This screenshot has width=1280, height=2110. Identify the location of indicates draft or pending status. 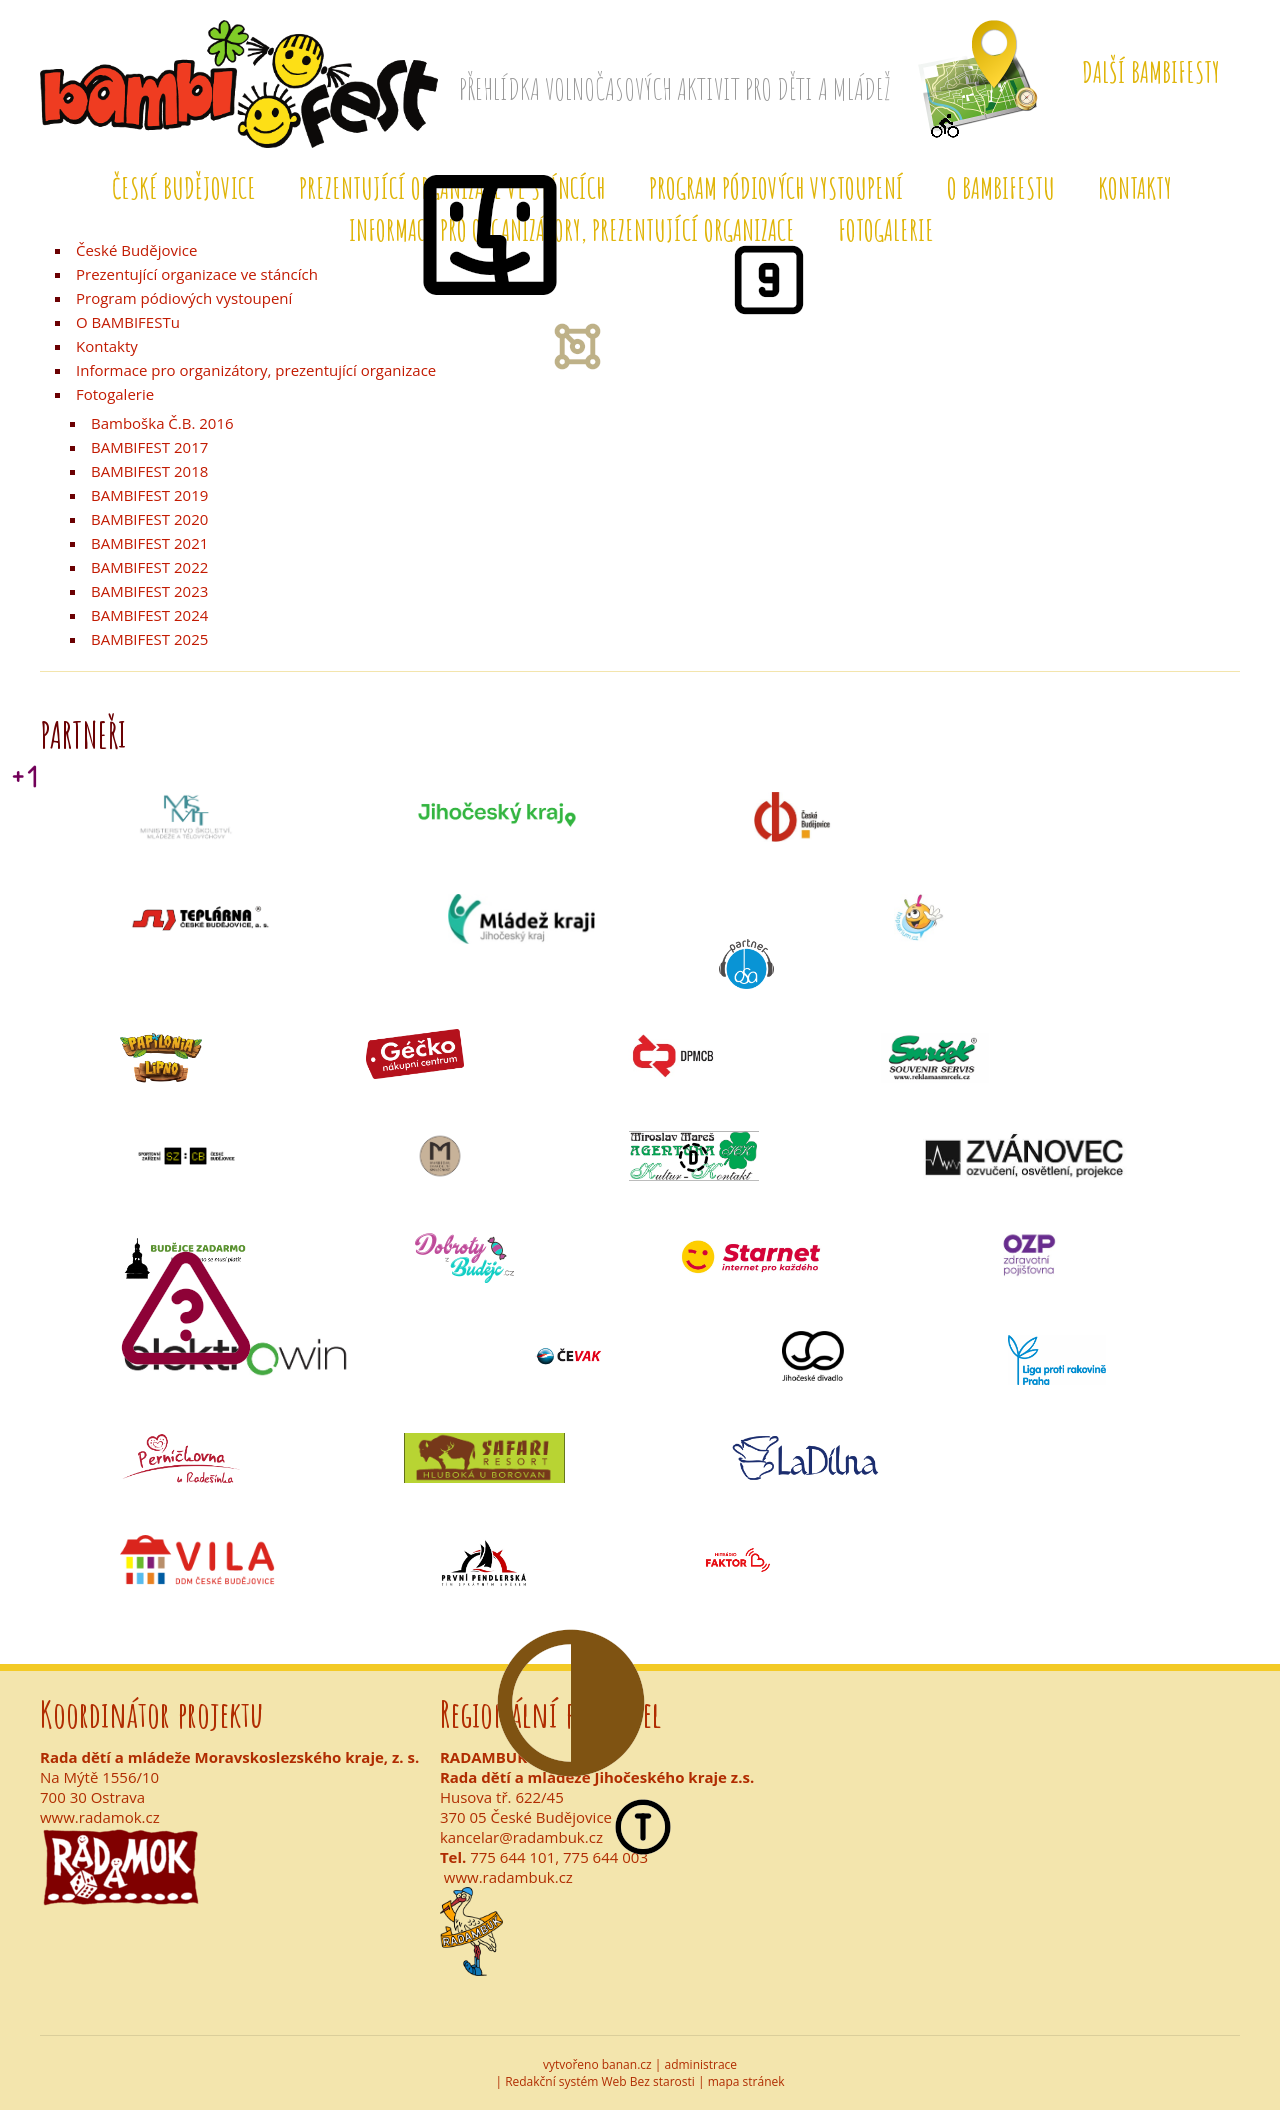
(693, 1157).